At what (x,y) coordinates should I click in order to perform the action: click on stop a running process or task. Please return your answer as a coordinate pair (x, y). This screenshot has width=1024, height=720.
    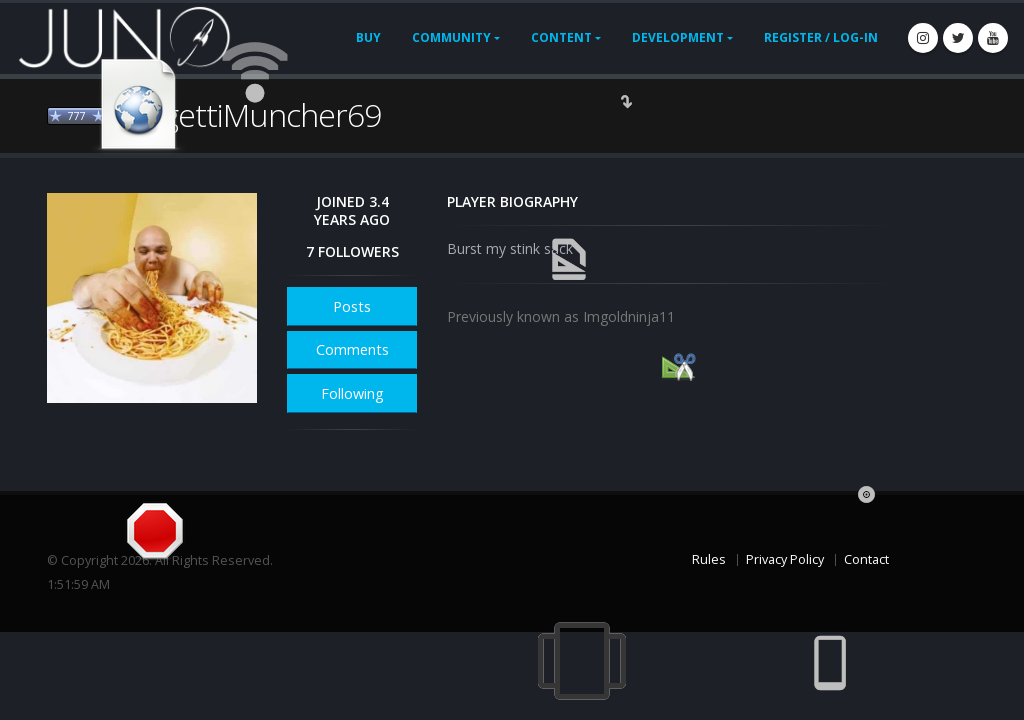
    Looking at the image, I should click on (155, 531).